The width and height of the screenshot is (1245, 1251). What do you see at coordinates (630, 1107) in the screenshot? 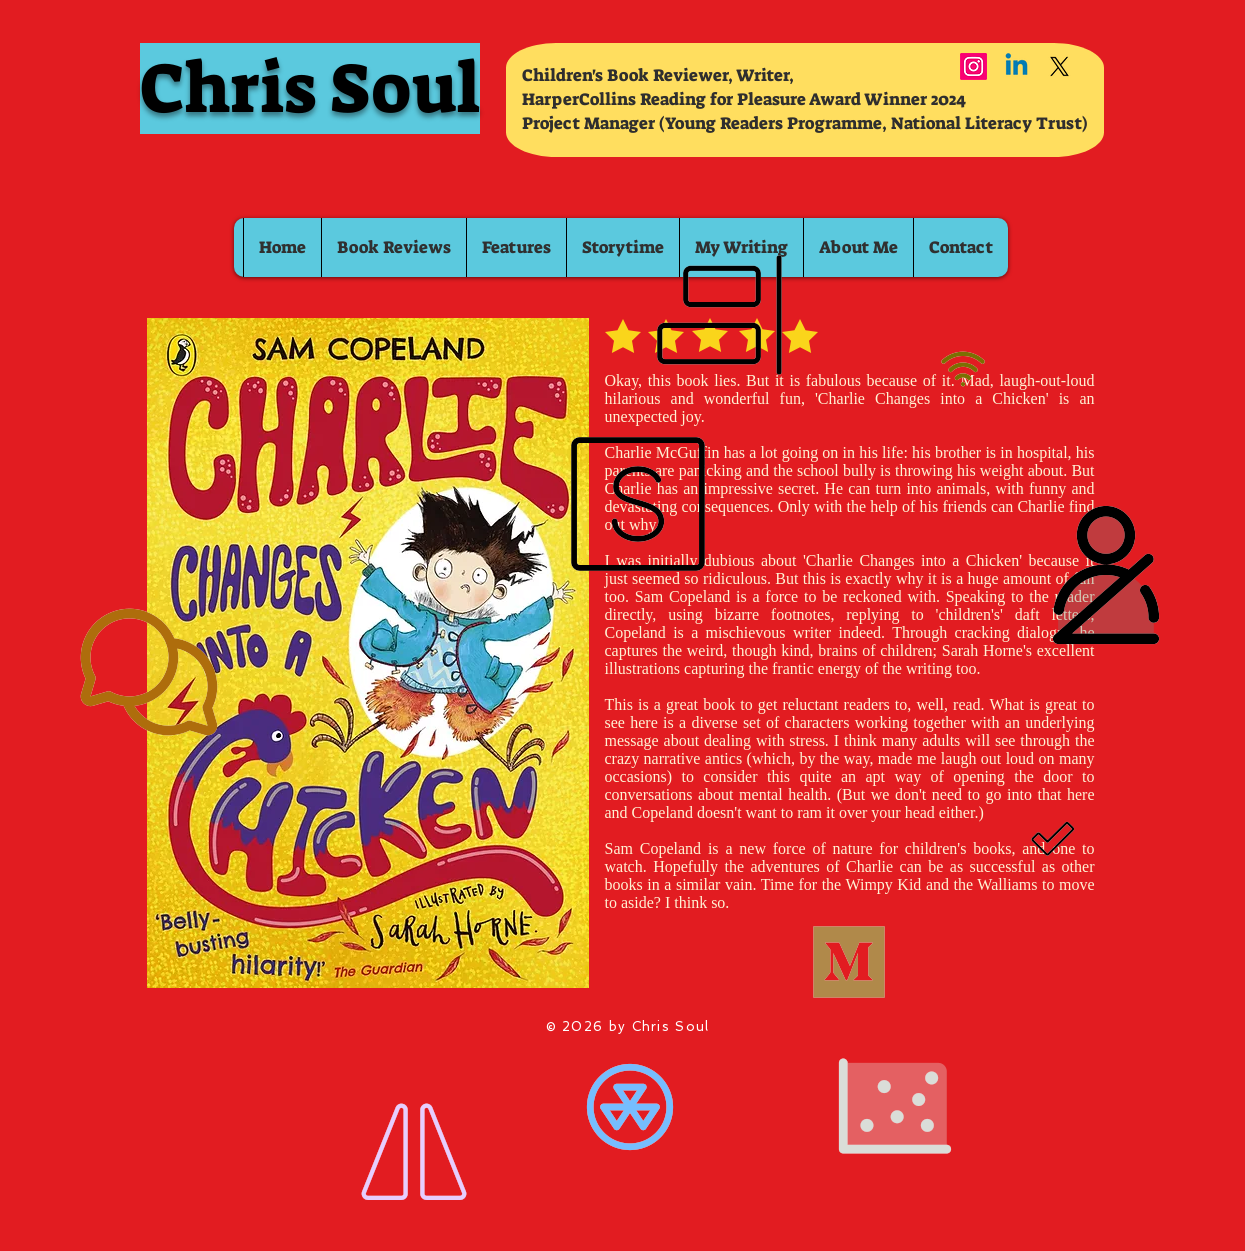
I see `fallout shelter or nuclear safety indicator` at bounding box center [630, 1107].